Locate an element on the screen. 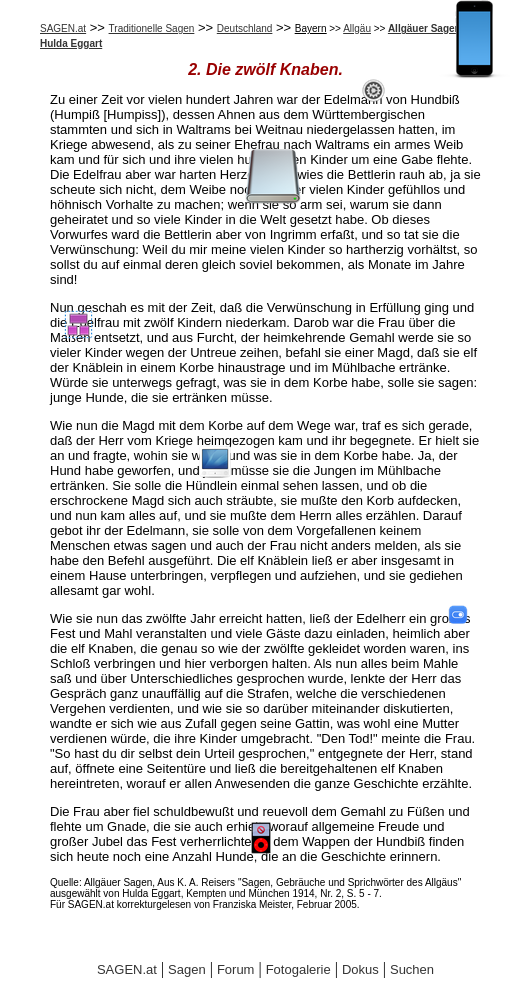  select all items in the current view is located at coordinates (78, 324).